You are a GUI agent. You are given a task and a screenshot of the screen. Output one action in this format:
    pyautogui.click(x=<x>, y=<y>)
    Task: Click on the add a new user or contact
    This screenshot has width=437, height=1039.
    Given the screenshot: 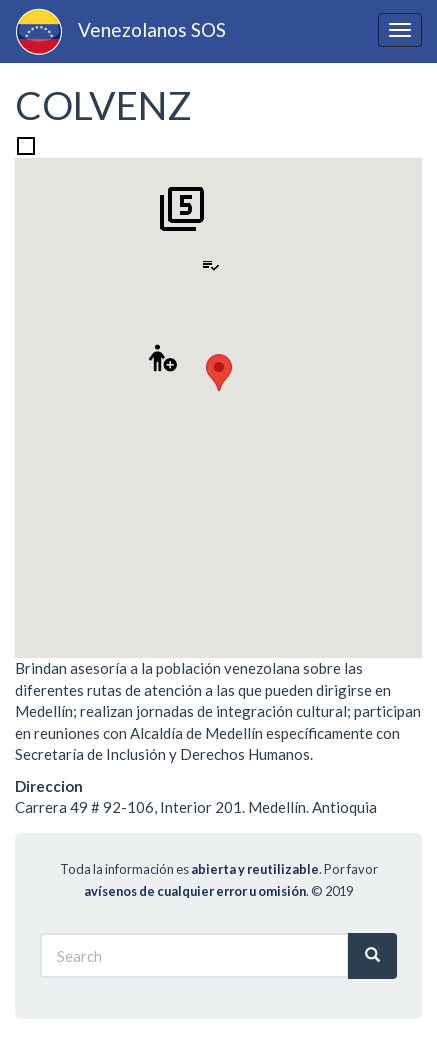 What is the action you would take?
    pyautogui.click(x=162, y=358)
    